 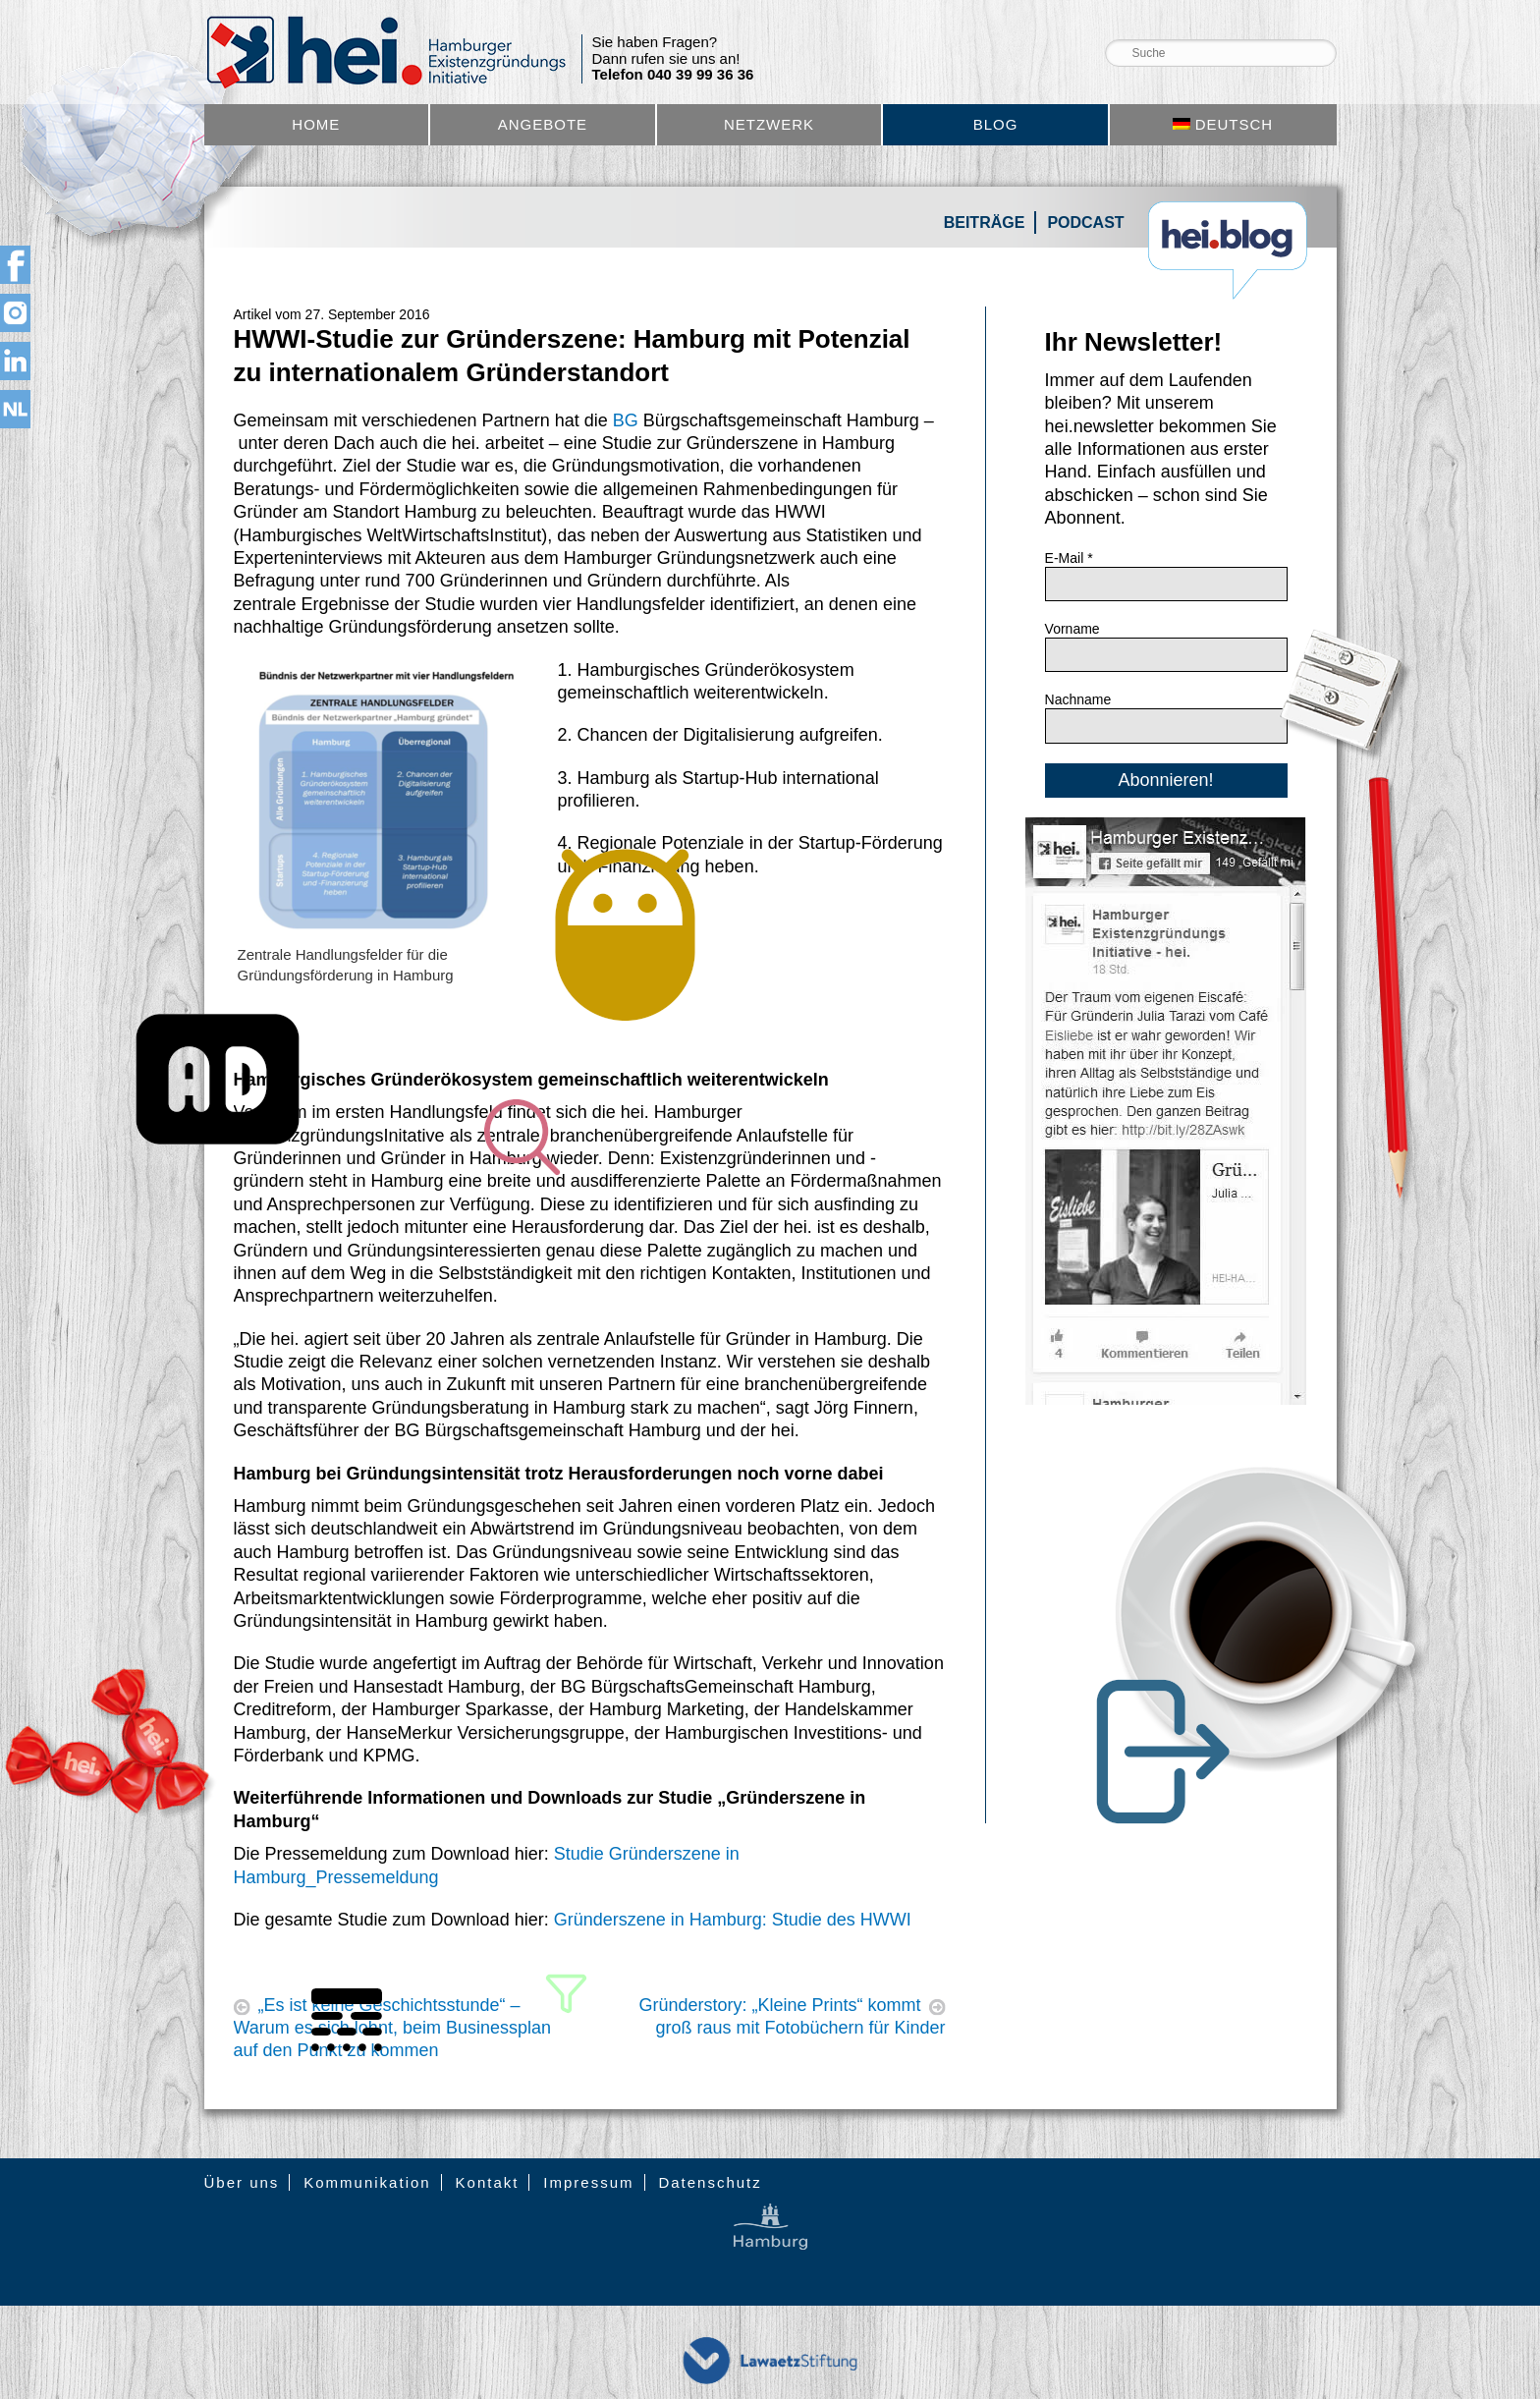 What do you see at coordinates (1152, 1752) in the screenshot?
I see `sign out or log out of account` at bounding box center [1152, 1752].